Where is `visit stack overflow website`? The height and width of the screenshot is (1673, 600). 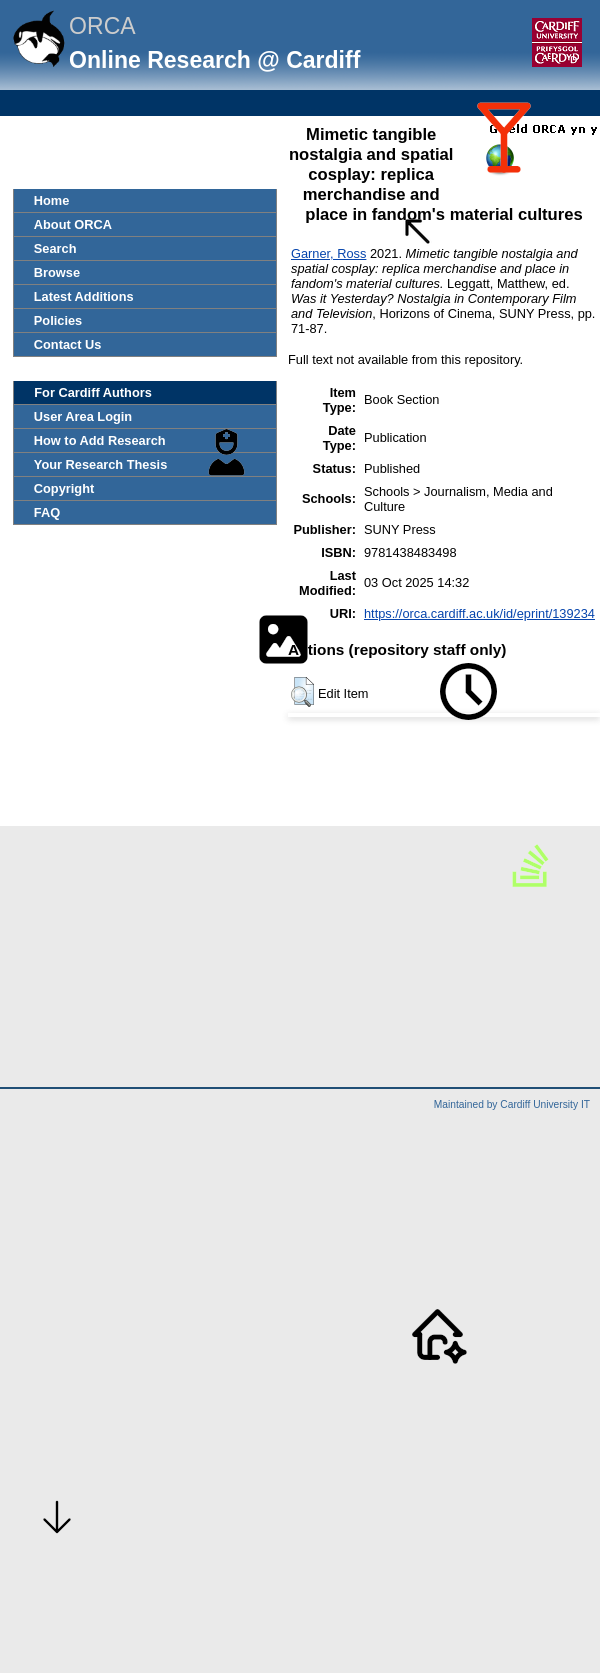
visit stack overflow website is located at coordinates (530, 865).